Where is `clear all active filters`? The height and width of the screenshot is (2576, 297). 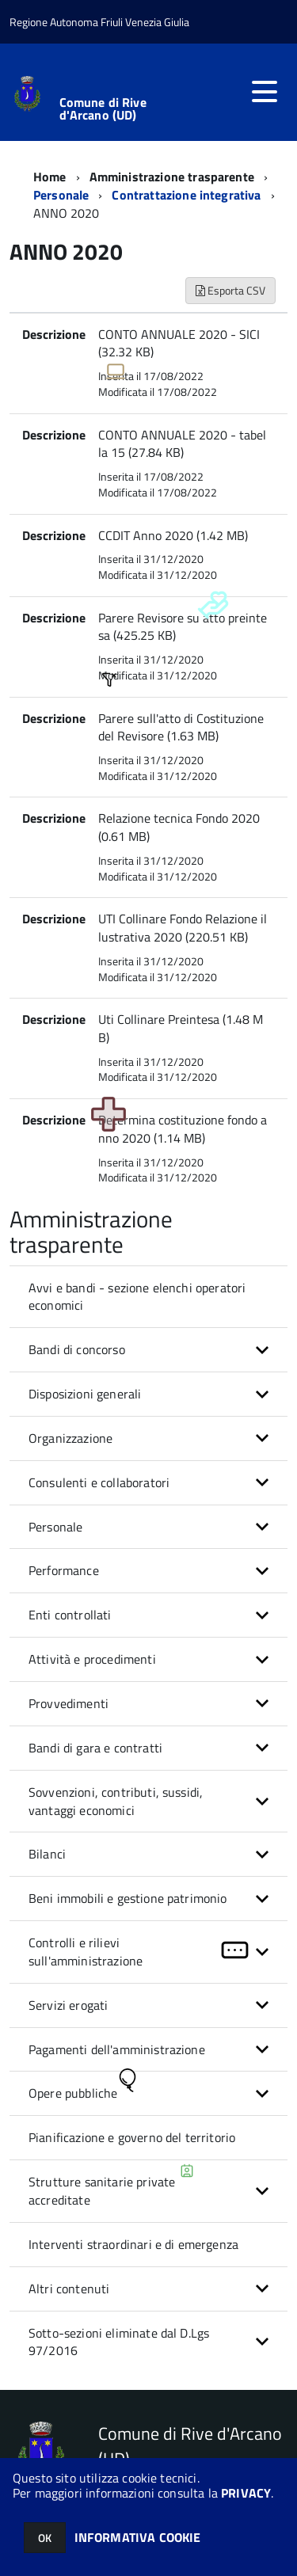 clear all active filters is located at coordinates (109, 679).